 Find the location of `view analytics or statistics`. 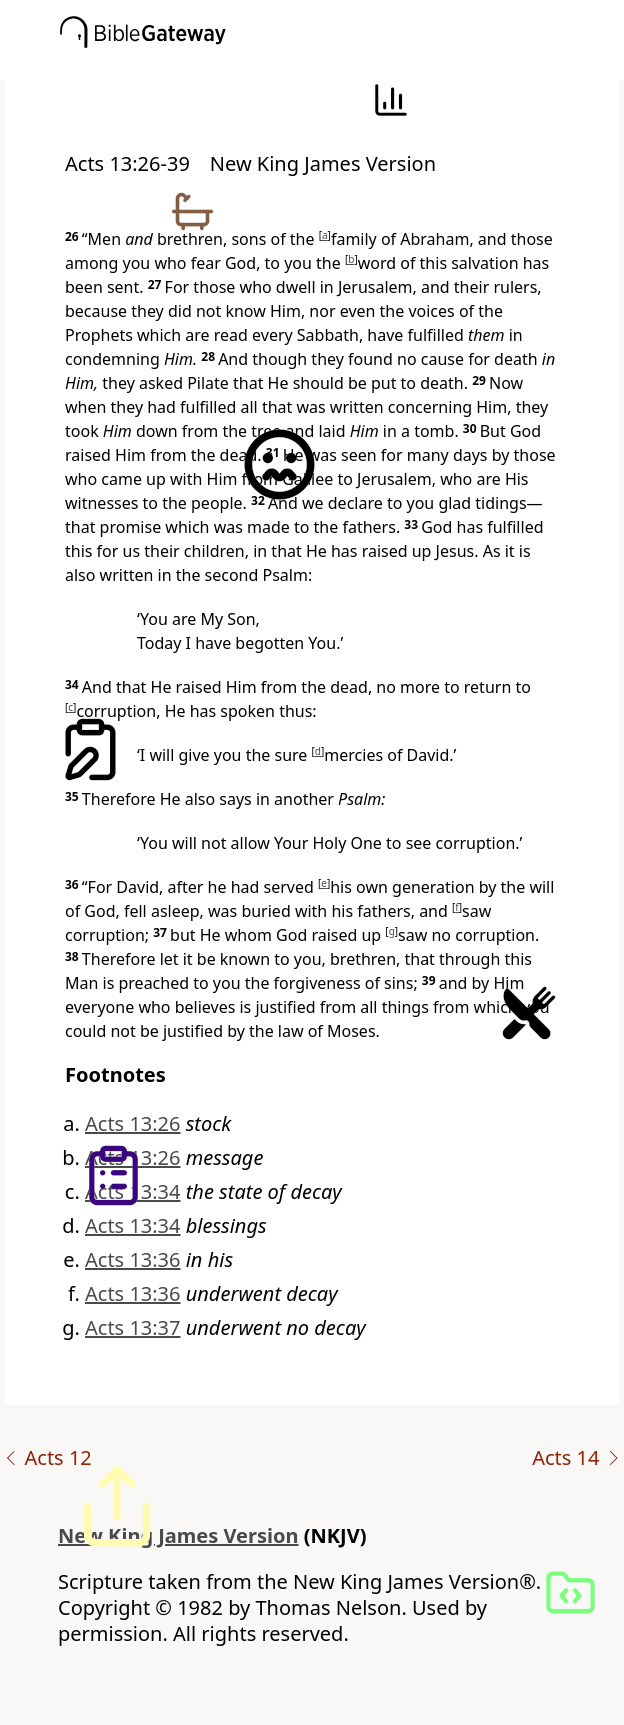

view analytics or statistics is located at coordinates (391, 100).